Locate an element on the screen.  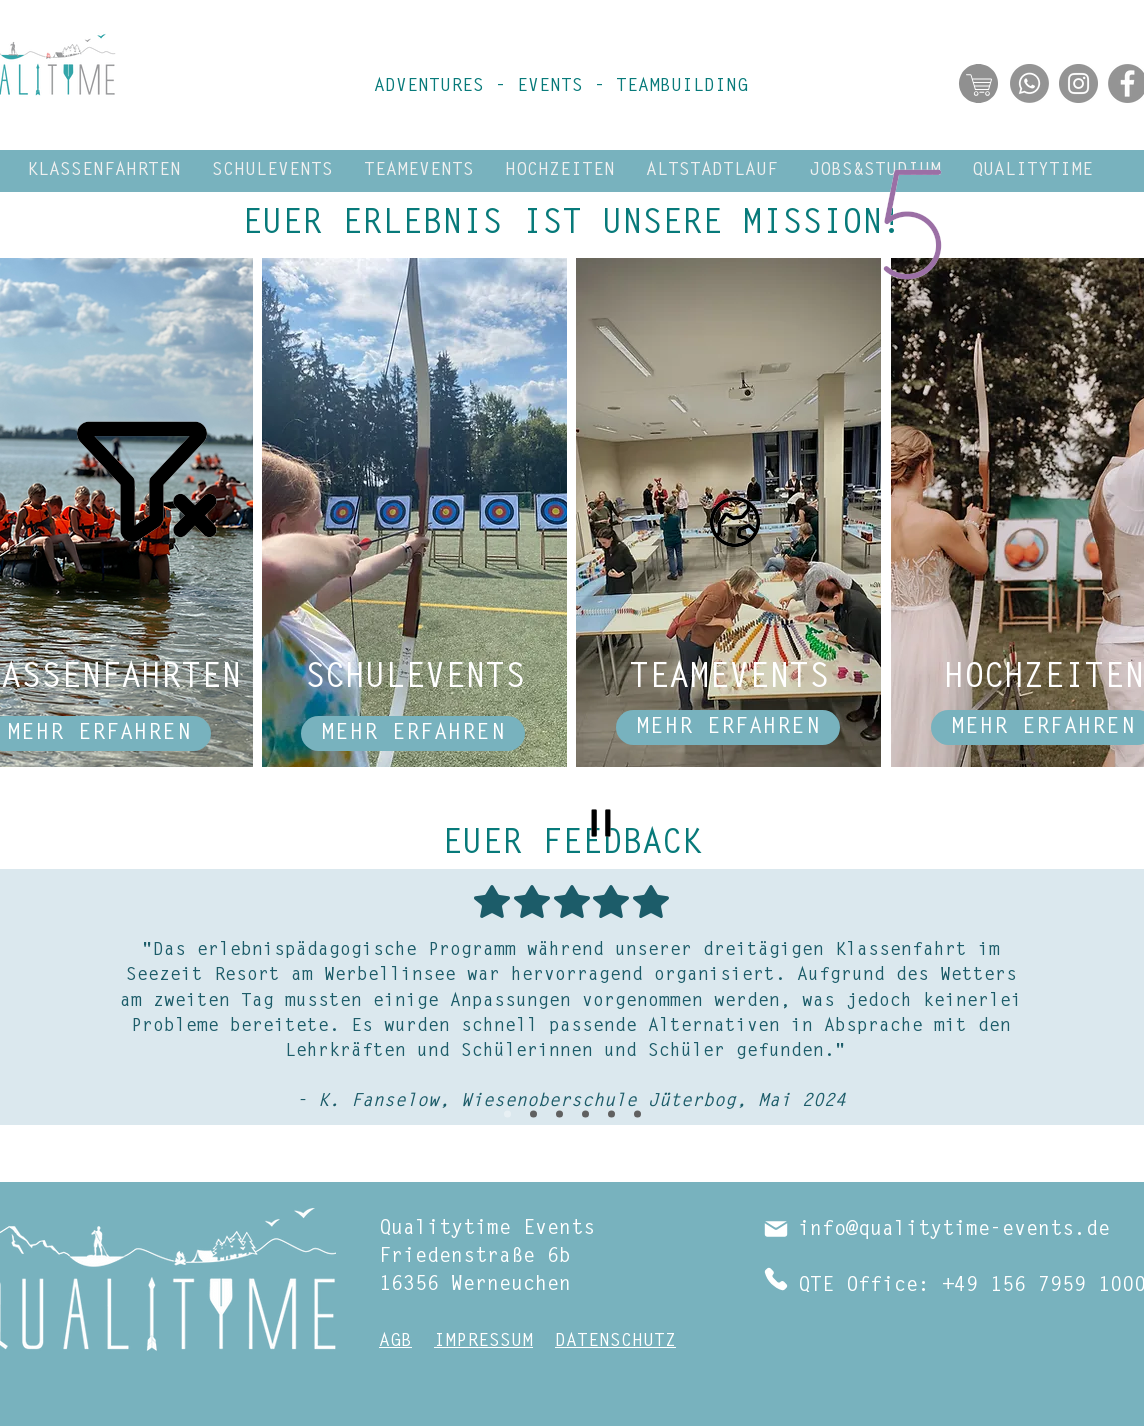
pause media playback is located at coordinates (601, 823).